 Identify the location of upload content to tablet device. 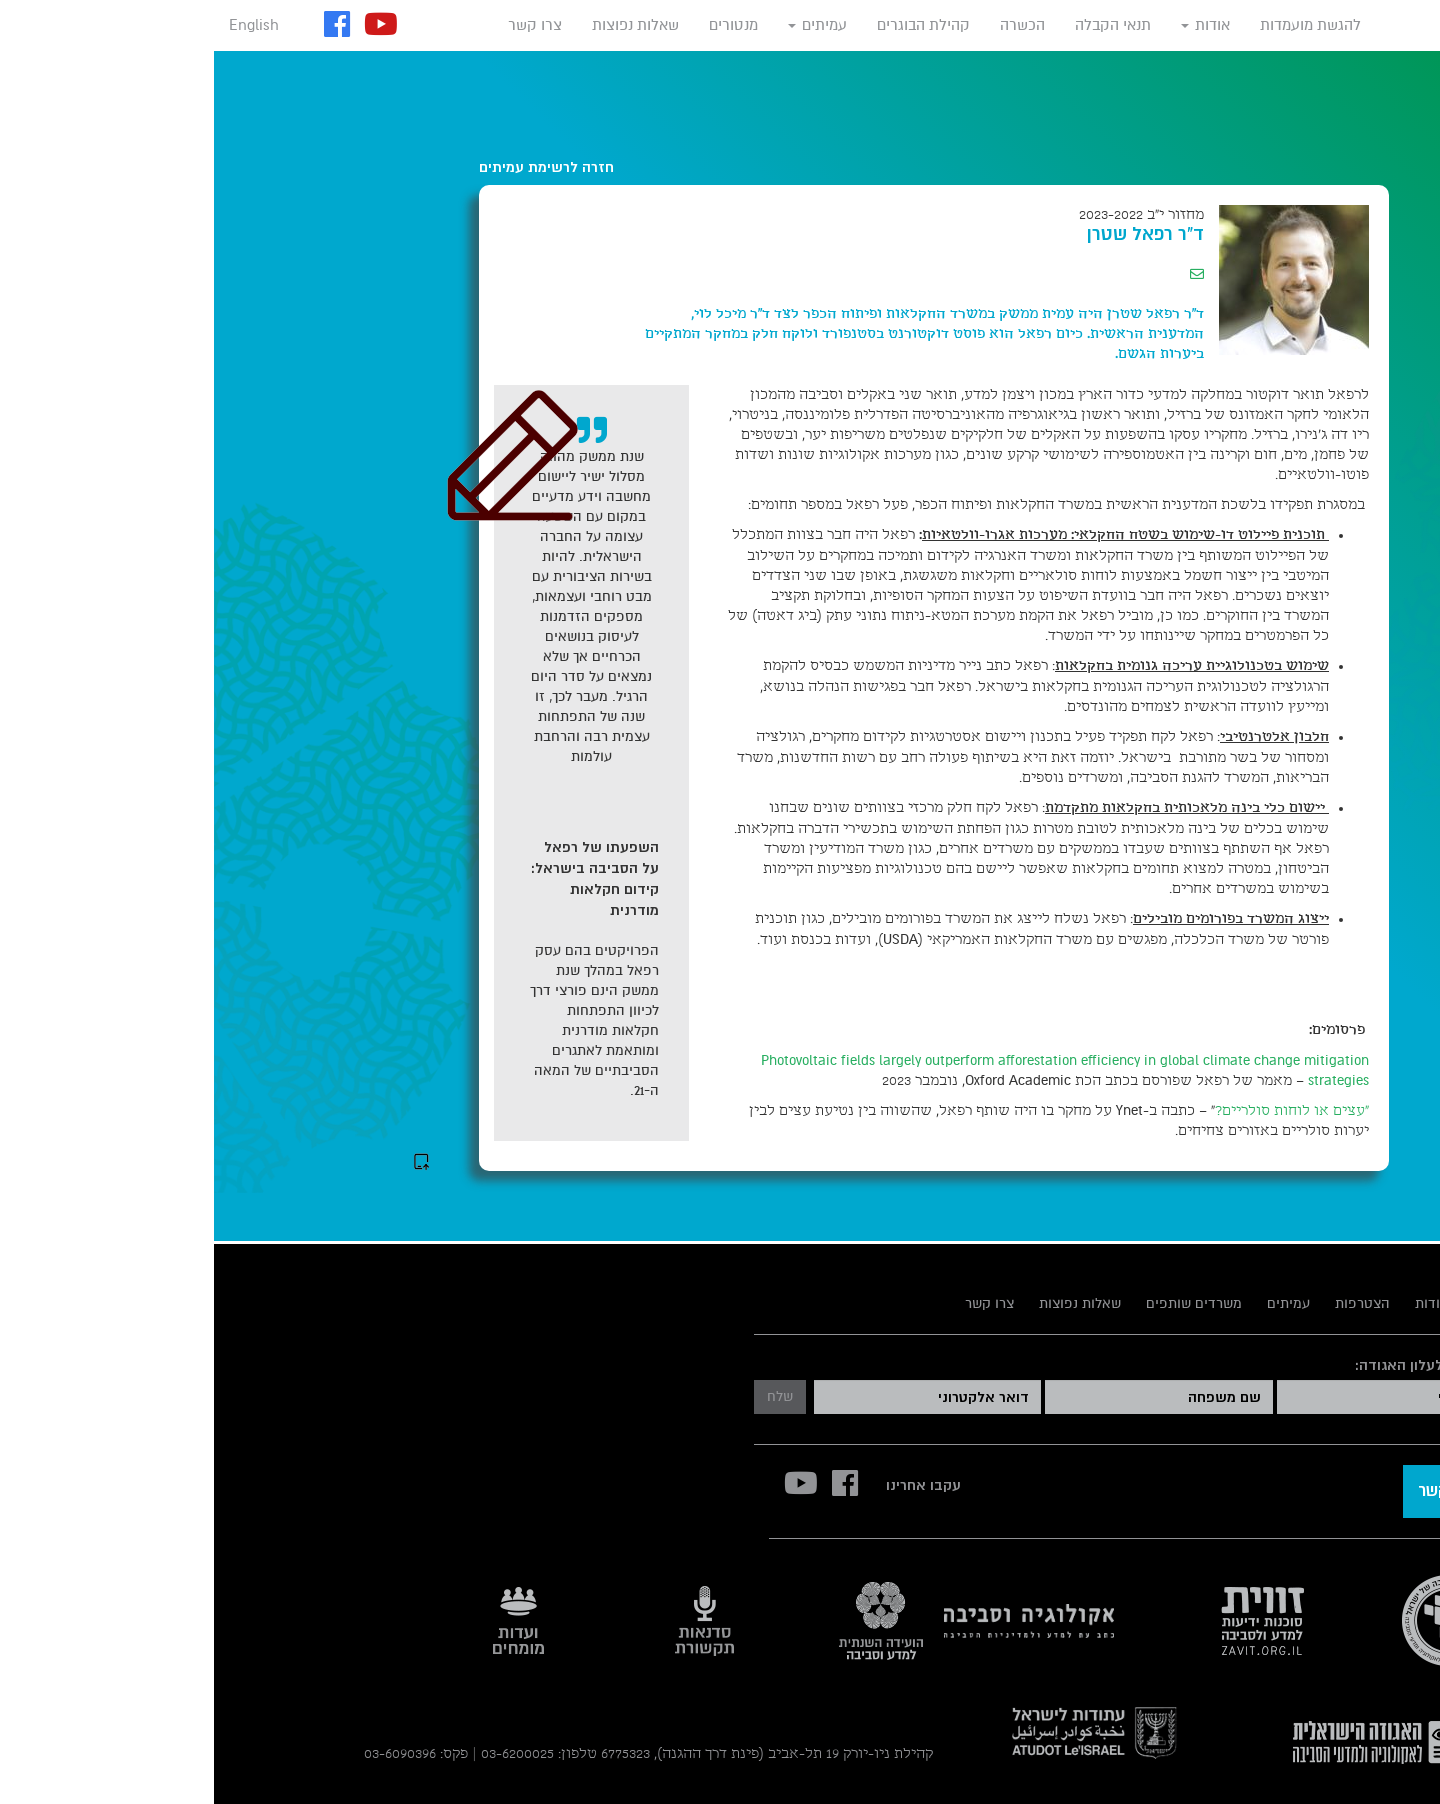
(420, 1161).